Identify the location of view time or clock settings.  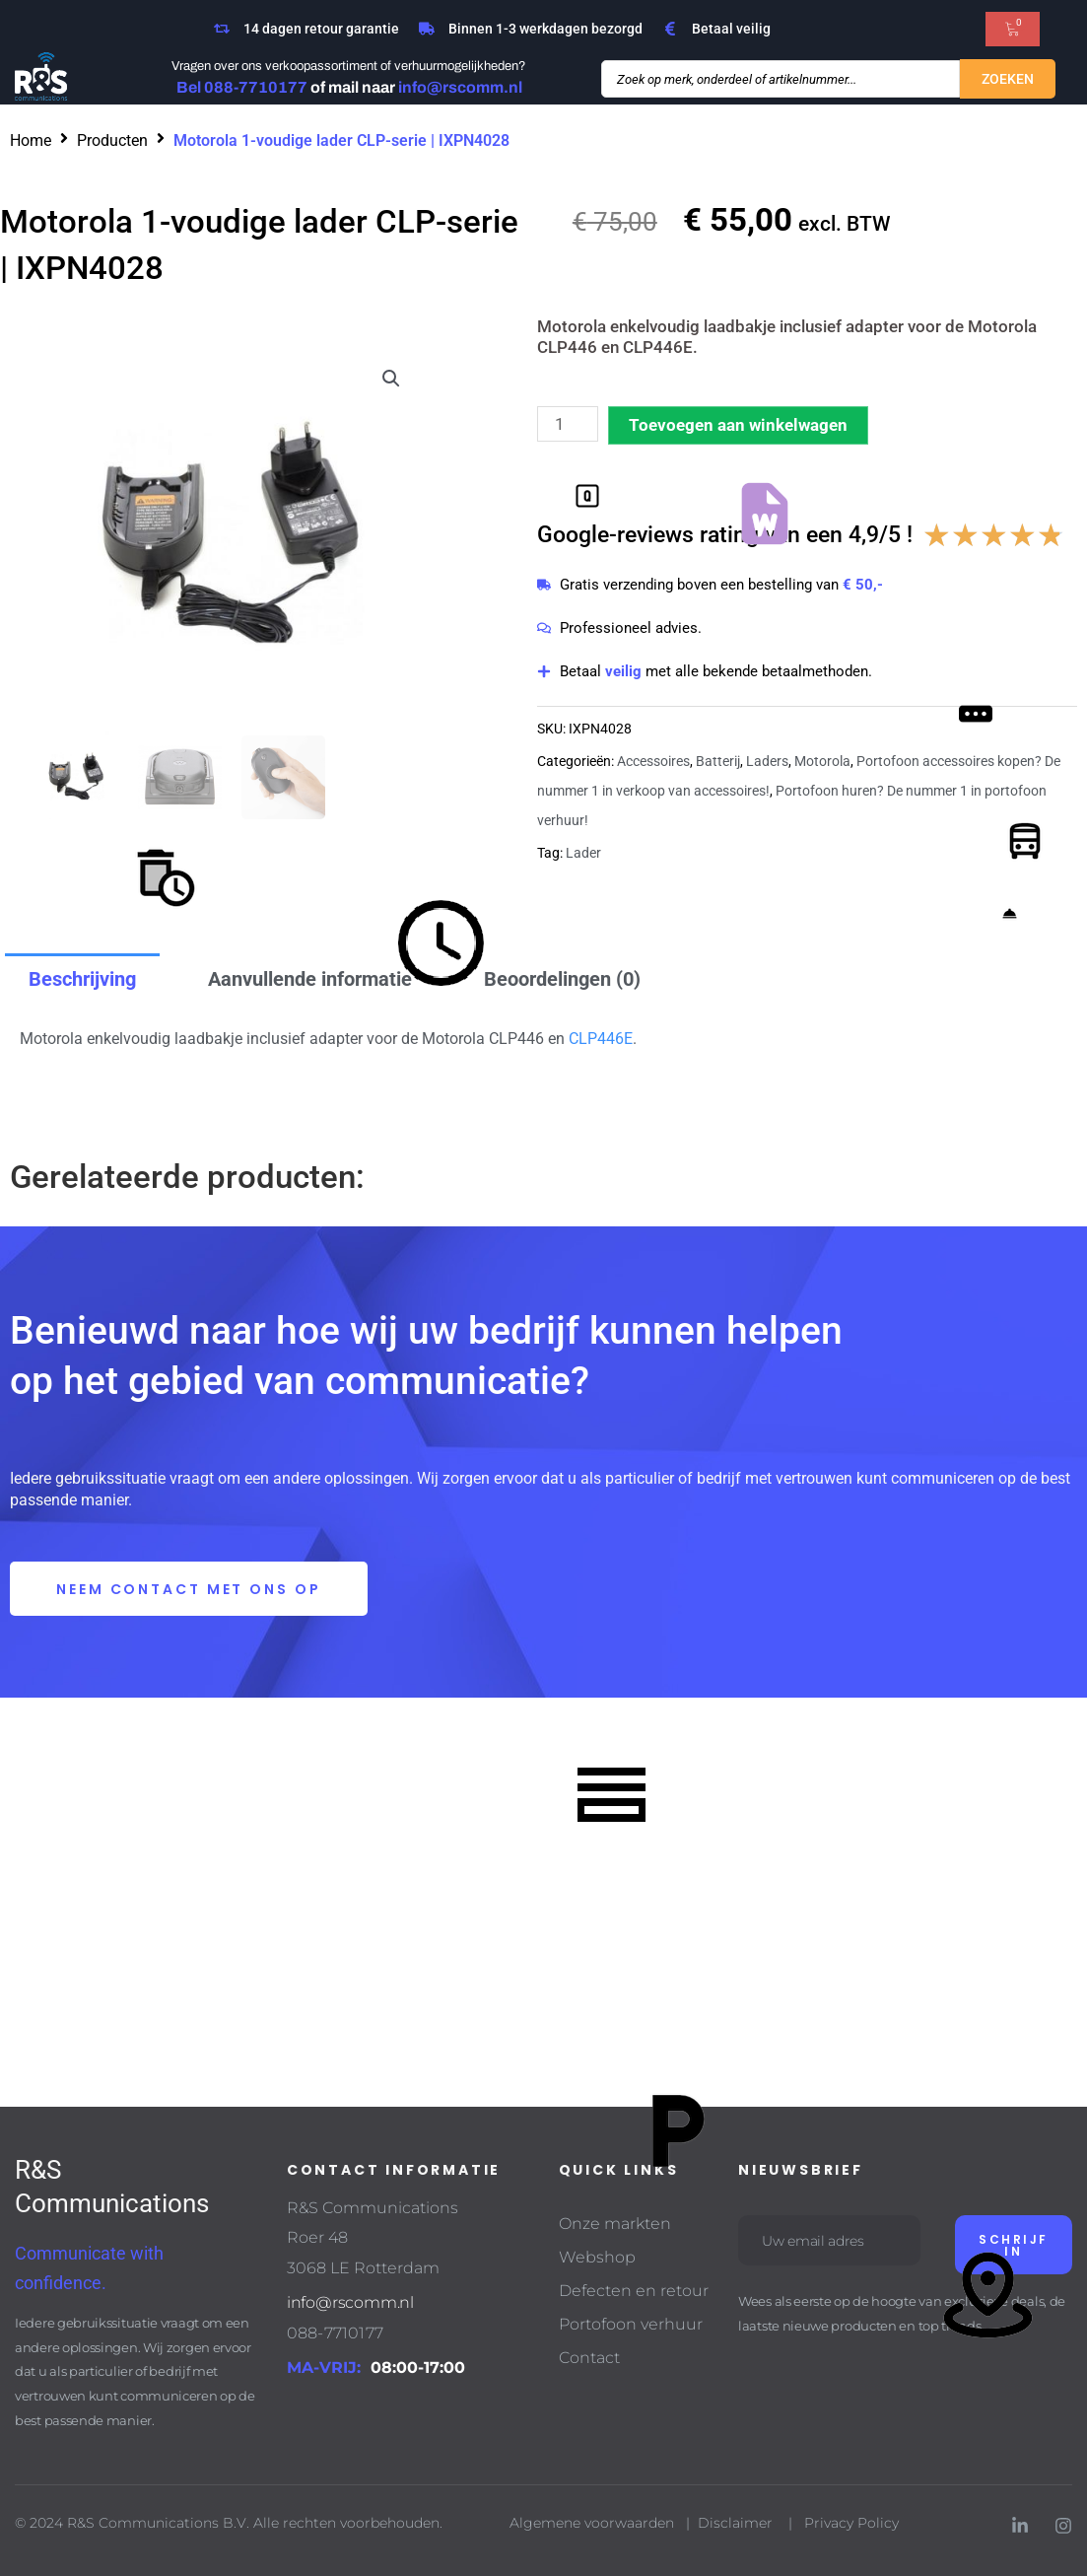
(441, 942).